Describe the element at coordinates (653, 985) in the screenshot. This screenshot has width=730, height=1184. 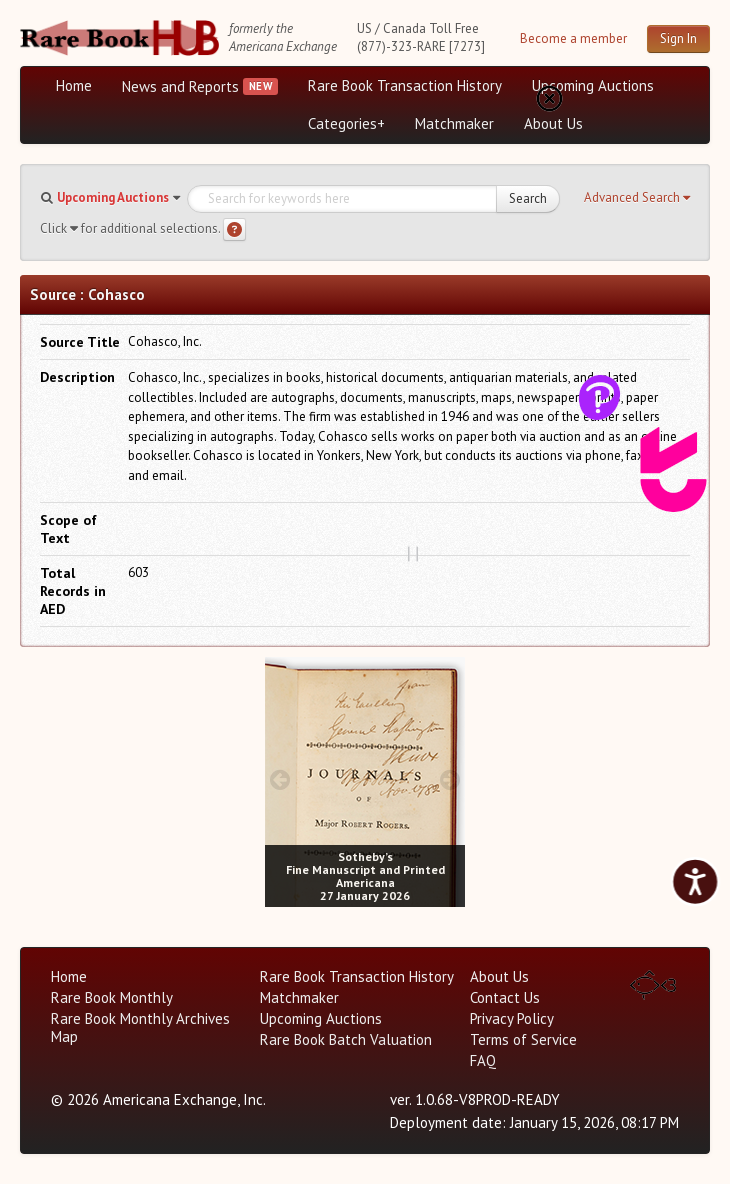
I see `open fish shell terminal application` at that location.